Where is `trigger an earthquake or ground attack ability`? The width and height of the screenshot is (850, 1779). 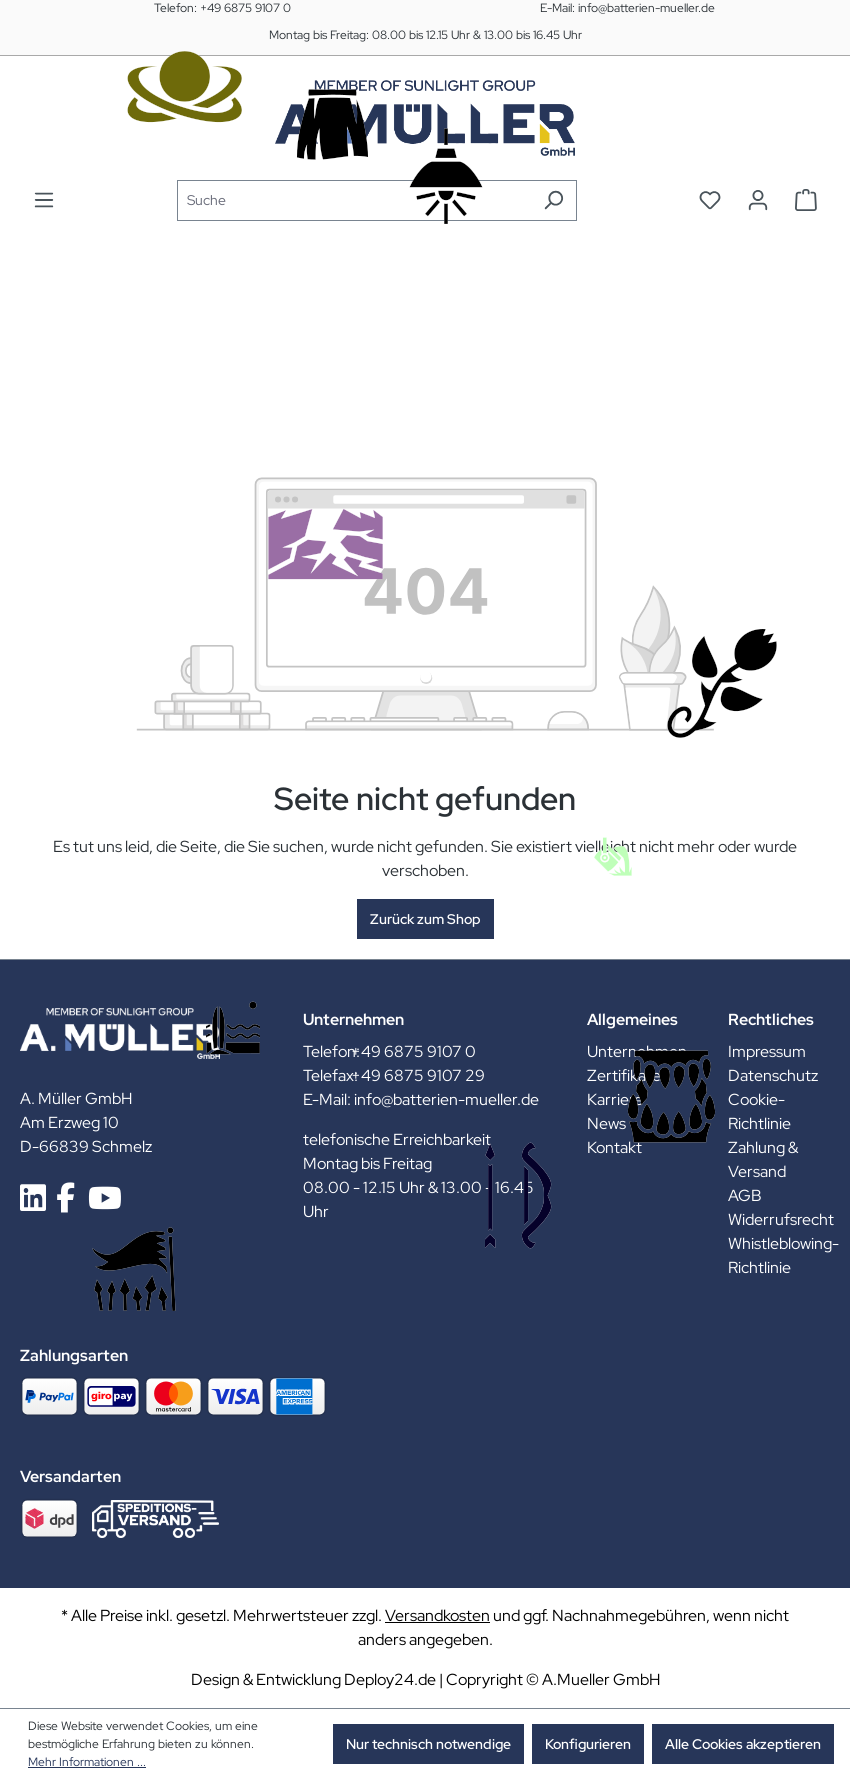 trigger an earthquake or ground attack ability is located at coordinates (325, 522).